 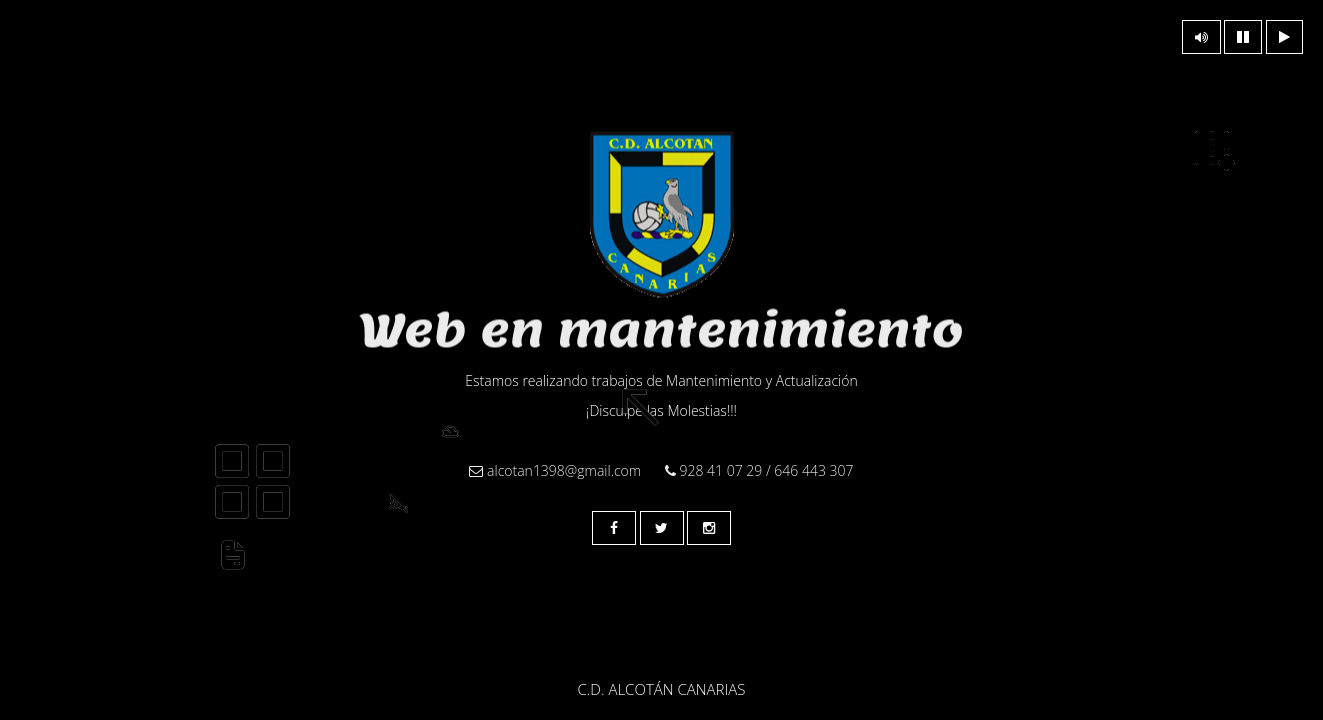 I want to click on signature feature disabled, so click(x=398, y=503).